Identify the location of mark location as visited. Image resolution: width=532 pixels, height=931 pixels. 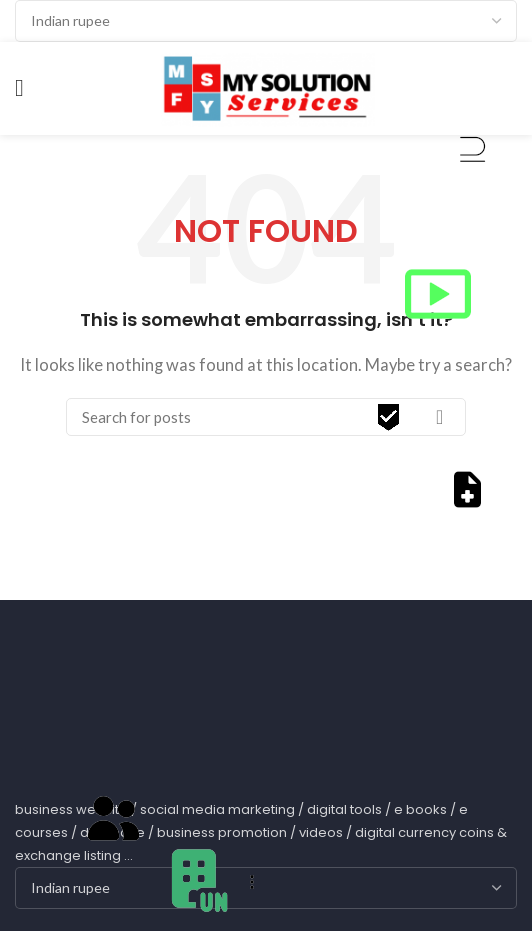
(388, 417).